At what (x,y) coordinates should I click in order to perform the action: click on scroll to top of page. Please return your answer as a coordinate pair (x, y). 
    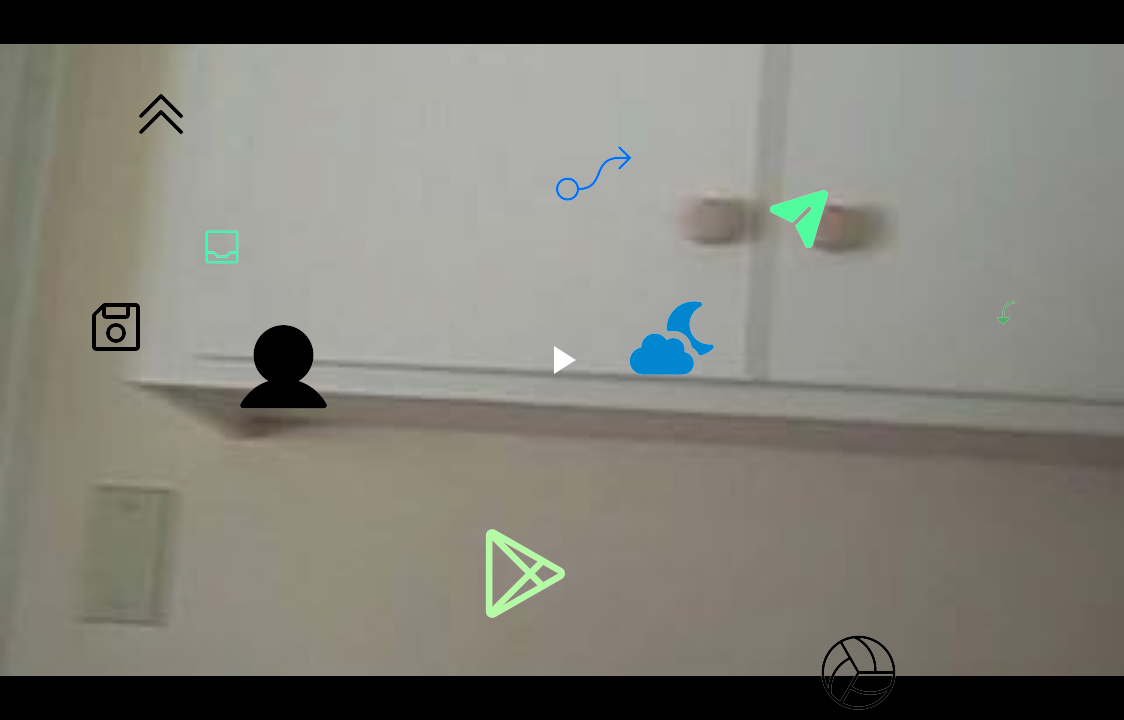
    Looking at the image, I should click on (161, 114).